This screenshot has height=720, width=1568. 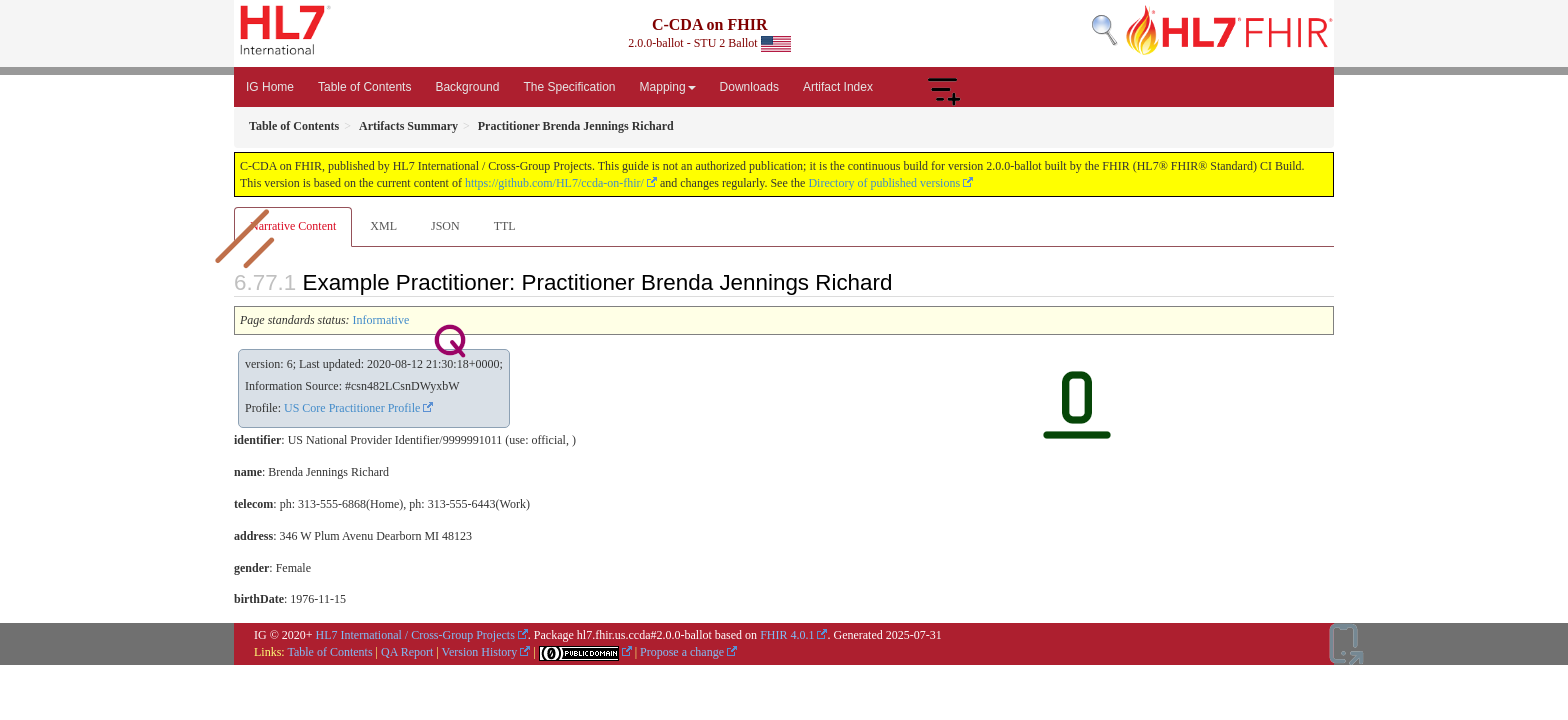 I want to click on add a new filter criteria, so click(x=942, y=89).